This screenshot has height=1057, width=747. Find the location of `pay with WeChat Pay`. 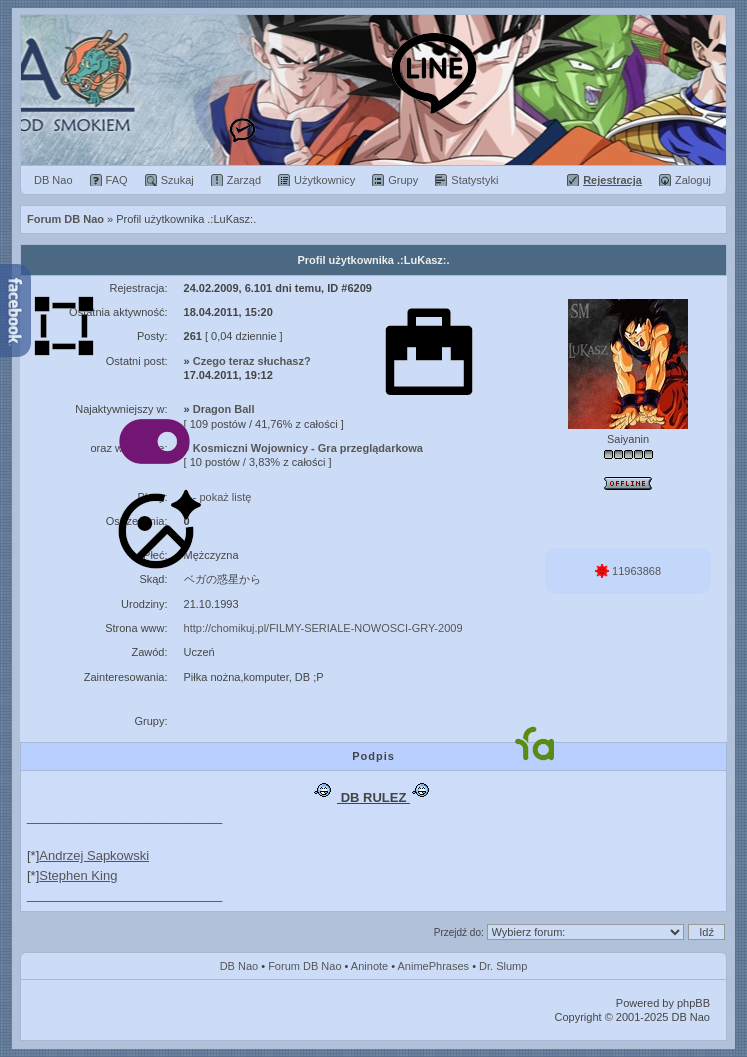

pay with WeChat Pay is located at coordinates (242, 129).